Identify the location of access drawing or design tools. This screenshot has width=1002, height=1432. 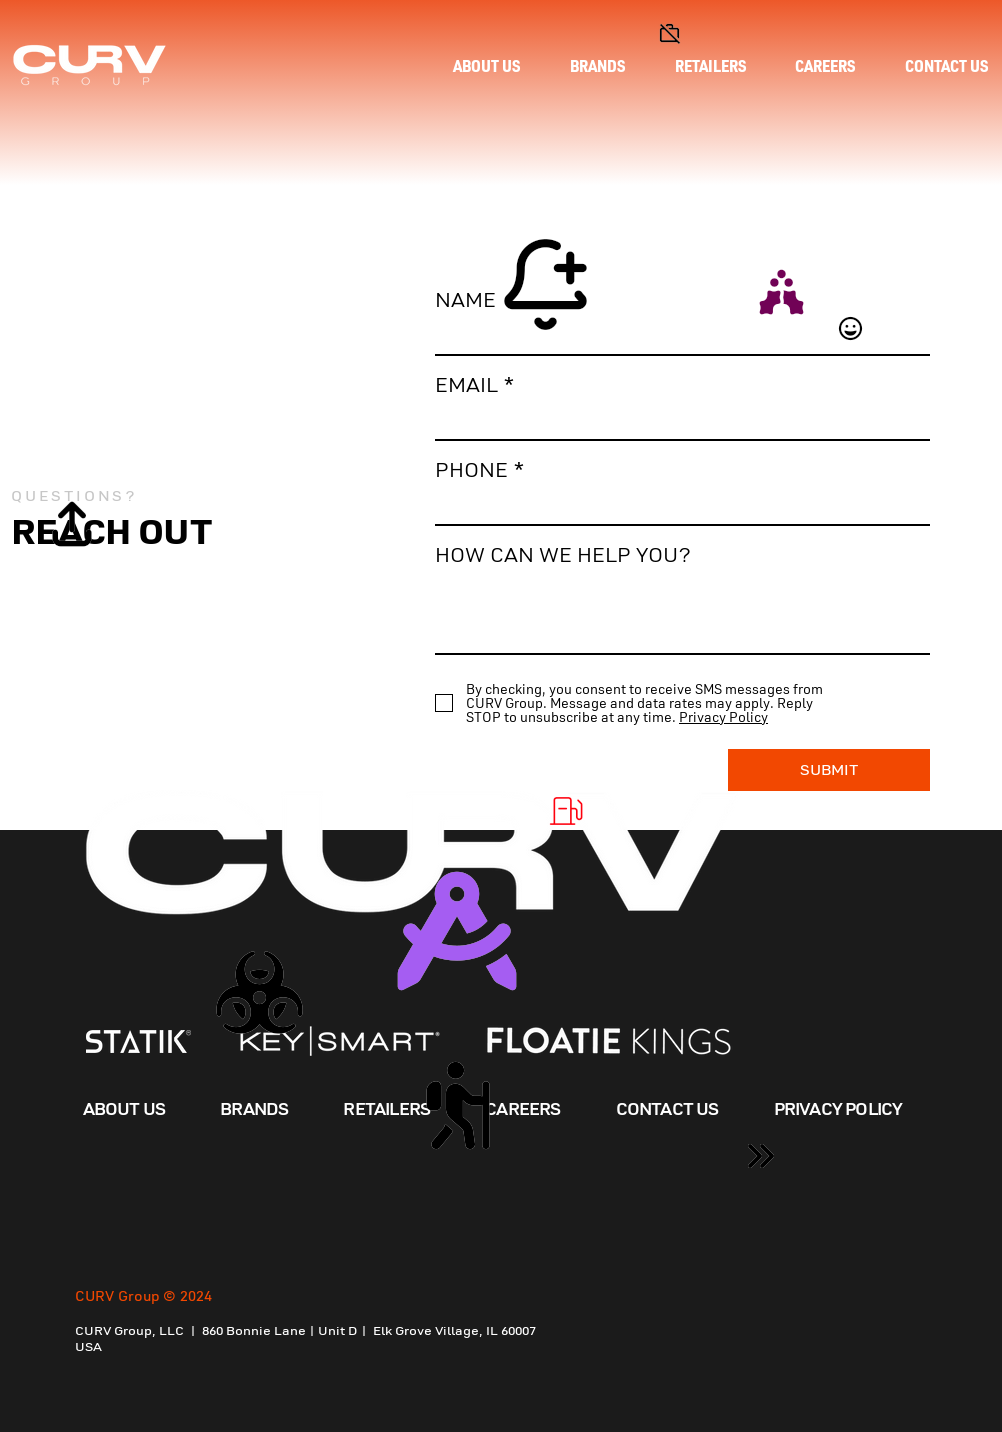
(457, 931).